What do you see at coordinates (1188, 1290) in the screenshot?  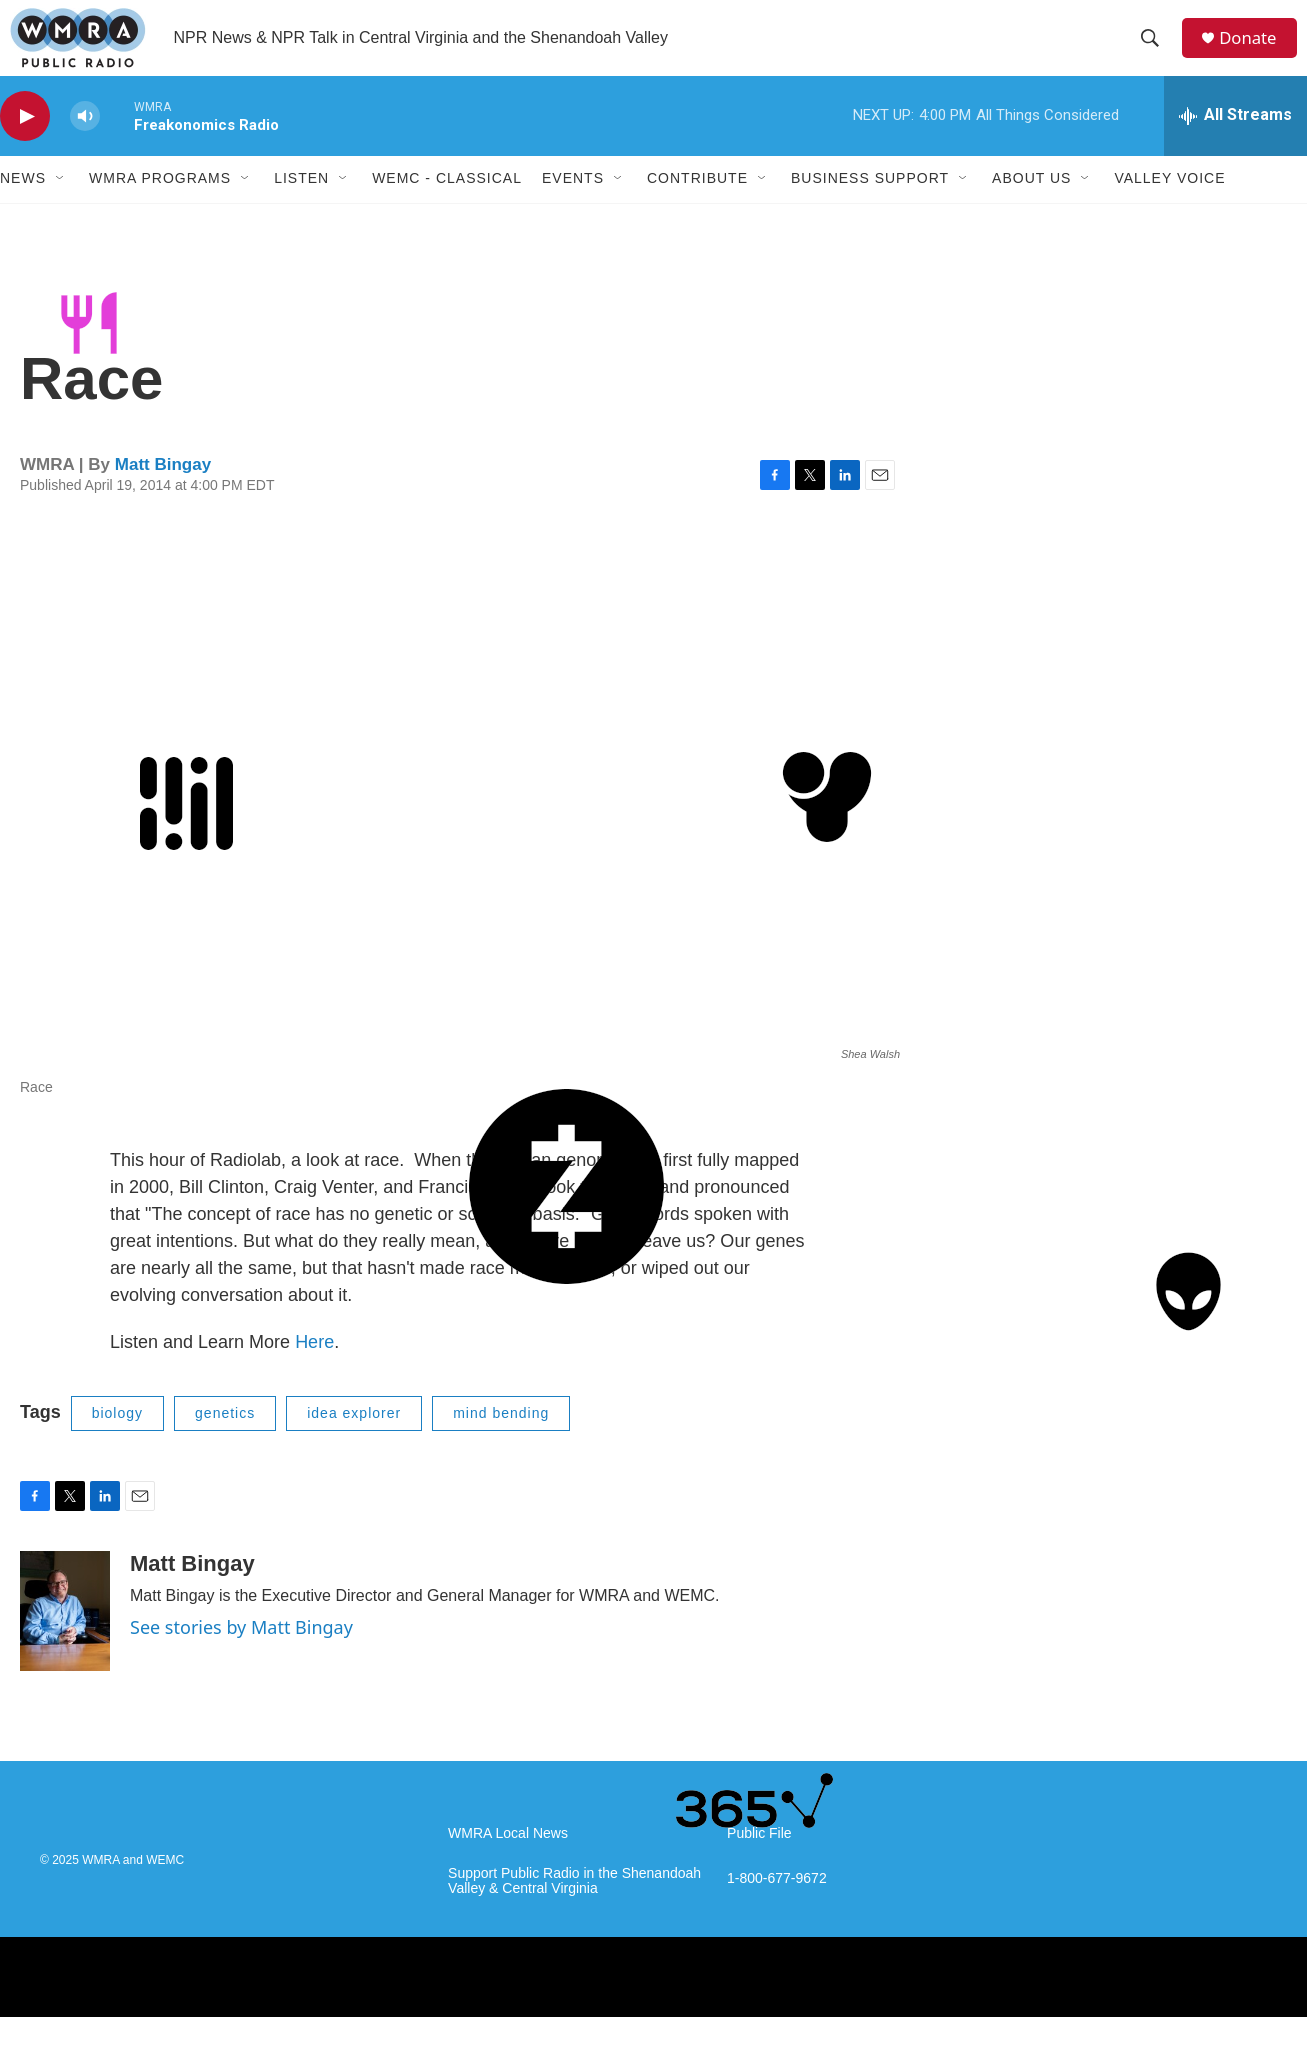 I see `extraterrestrial or sci-fi themed content` at bounding box center [1188, 1290].